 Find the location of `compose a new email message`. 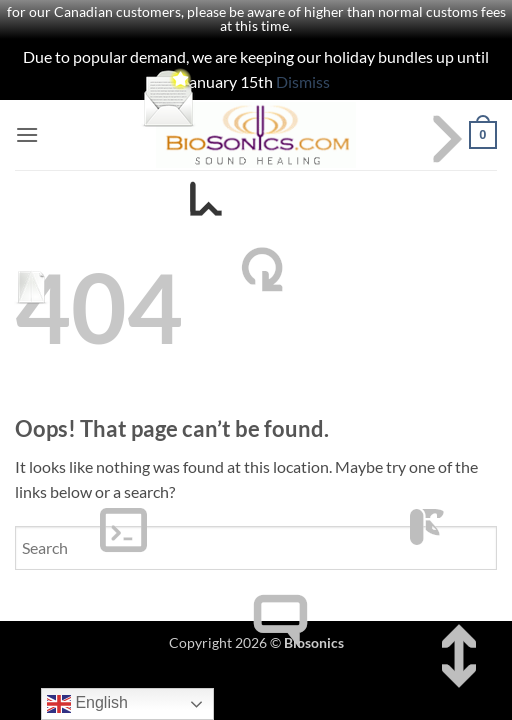

compose a new email message is located at coordinates (168, 99).